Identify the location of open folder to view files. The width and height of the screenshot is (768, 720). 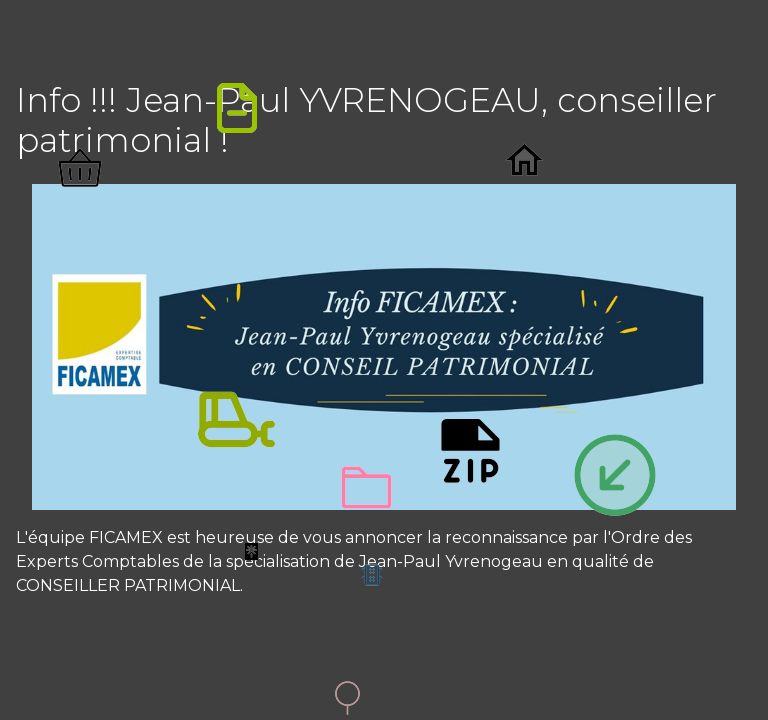
(366, 487).